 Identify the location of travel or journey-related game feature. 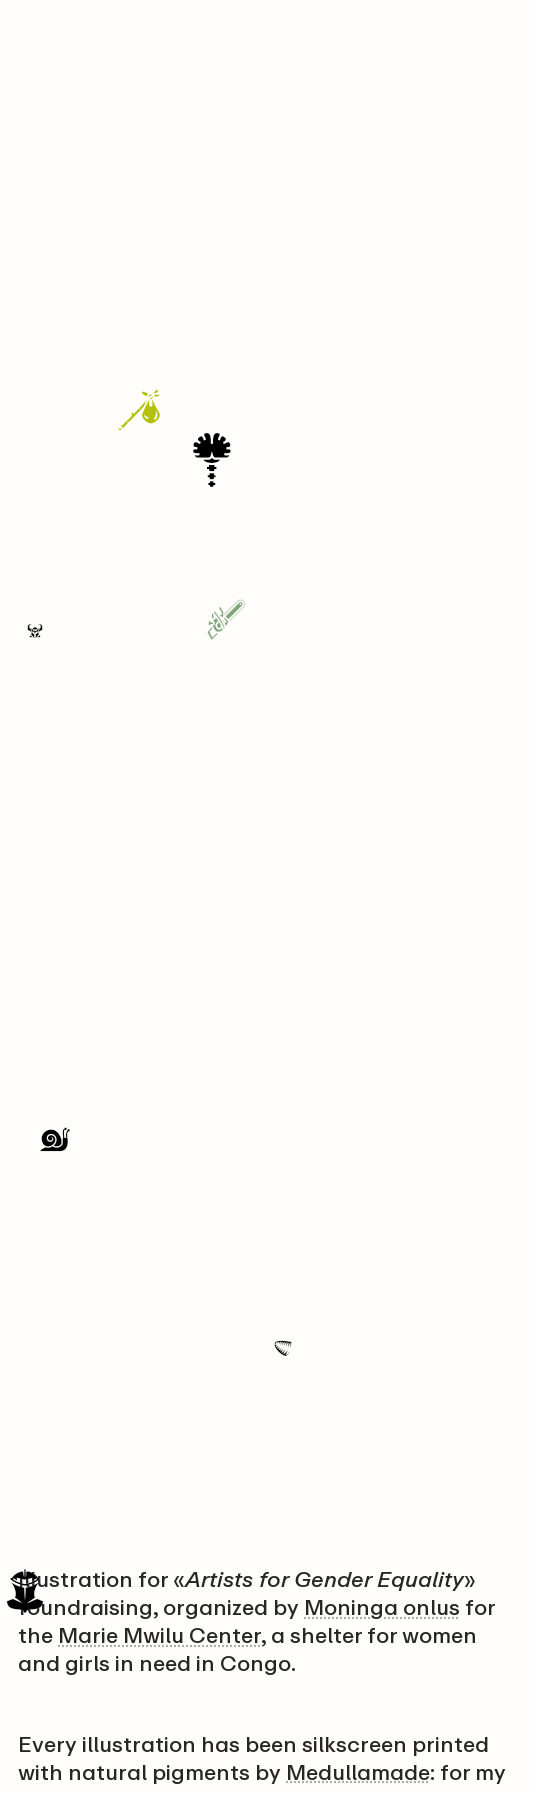
(138, 409).